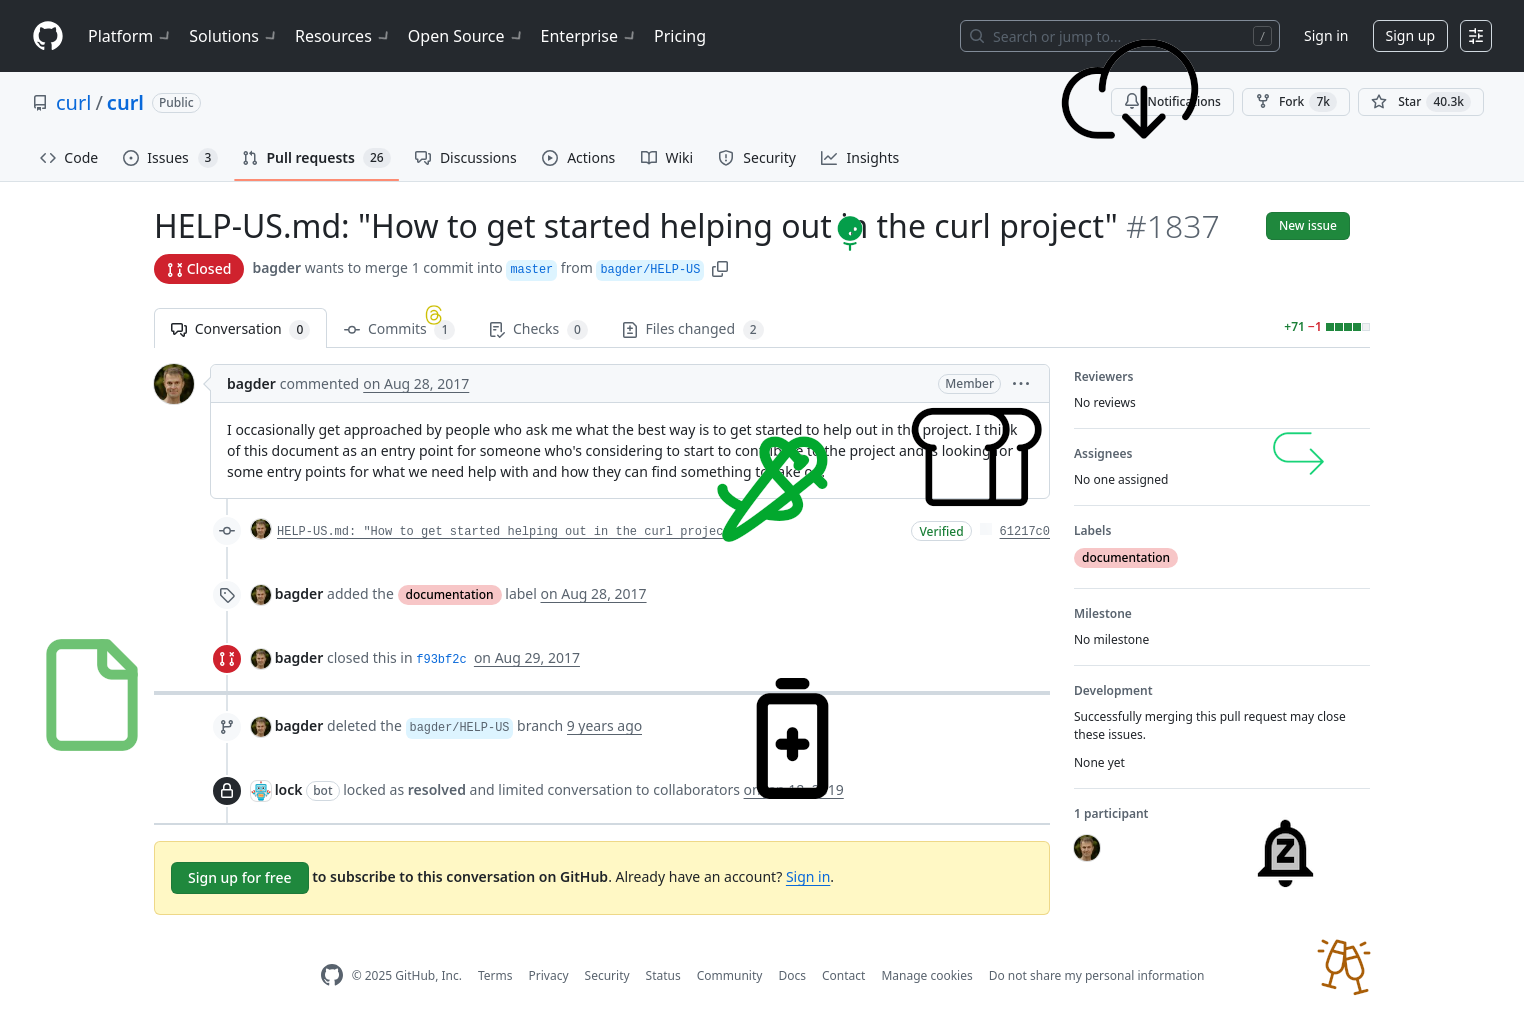 This screenshot has height=1028, width=1524. What do you see at coordinates (792, 738) in the screenshot?
I see `add or extend battery life` at bounding box center [792, 738].